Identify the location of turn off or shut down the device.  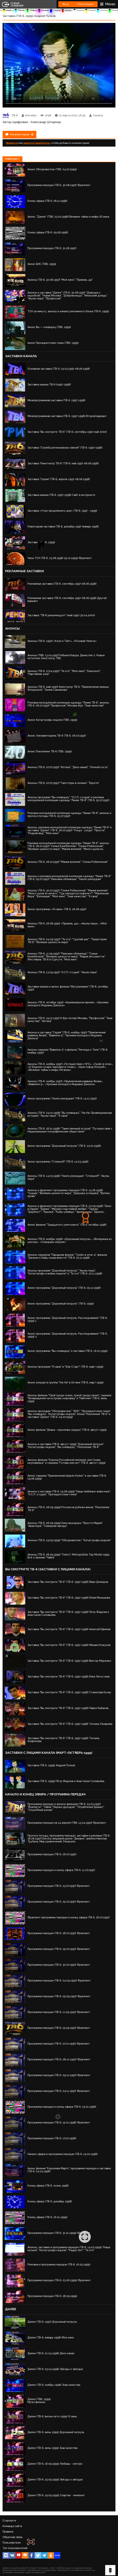
(15, 2100).